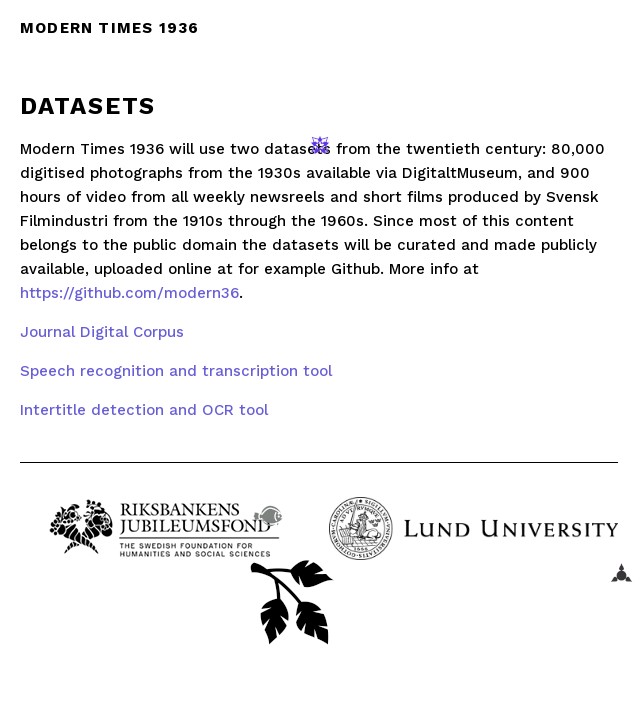 The width and height of the screenshot is (638, 720). What do you see at coordinates (621, 572) in the screenshot?
I see `indicates player has reached level three` at bounding box center [621, 572].